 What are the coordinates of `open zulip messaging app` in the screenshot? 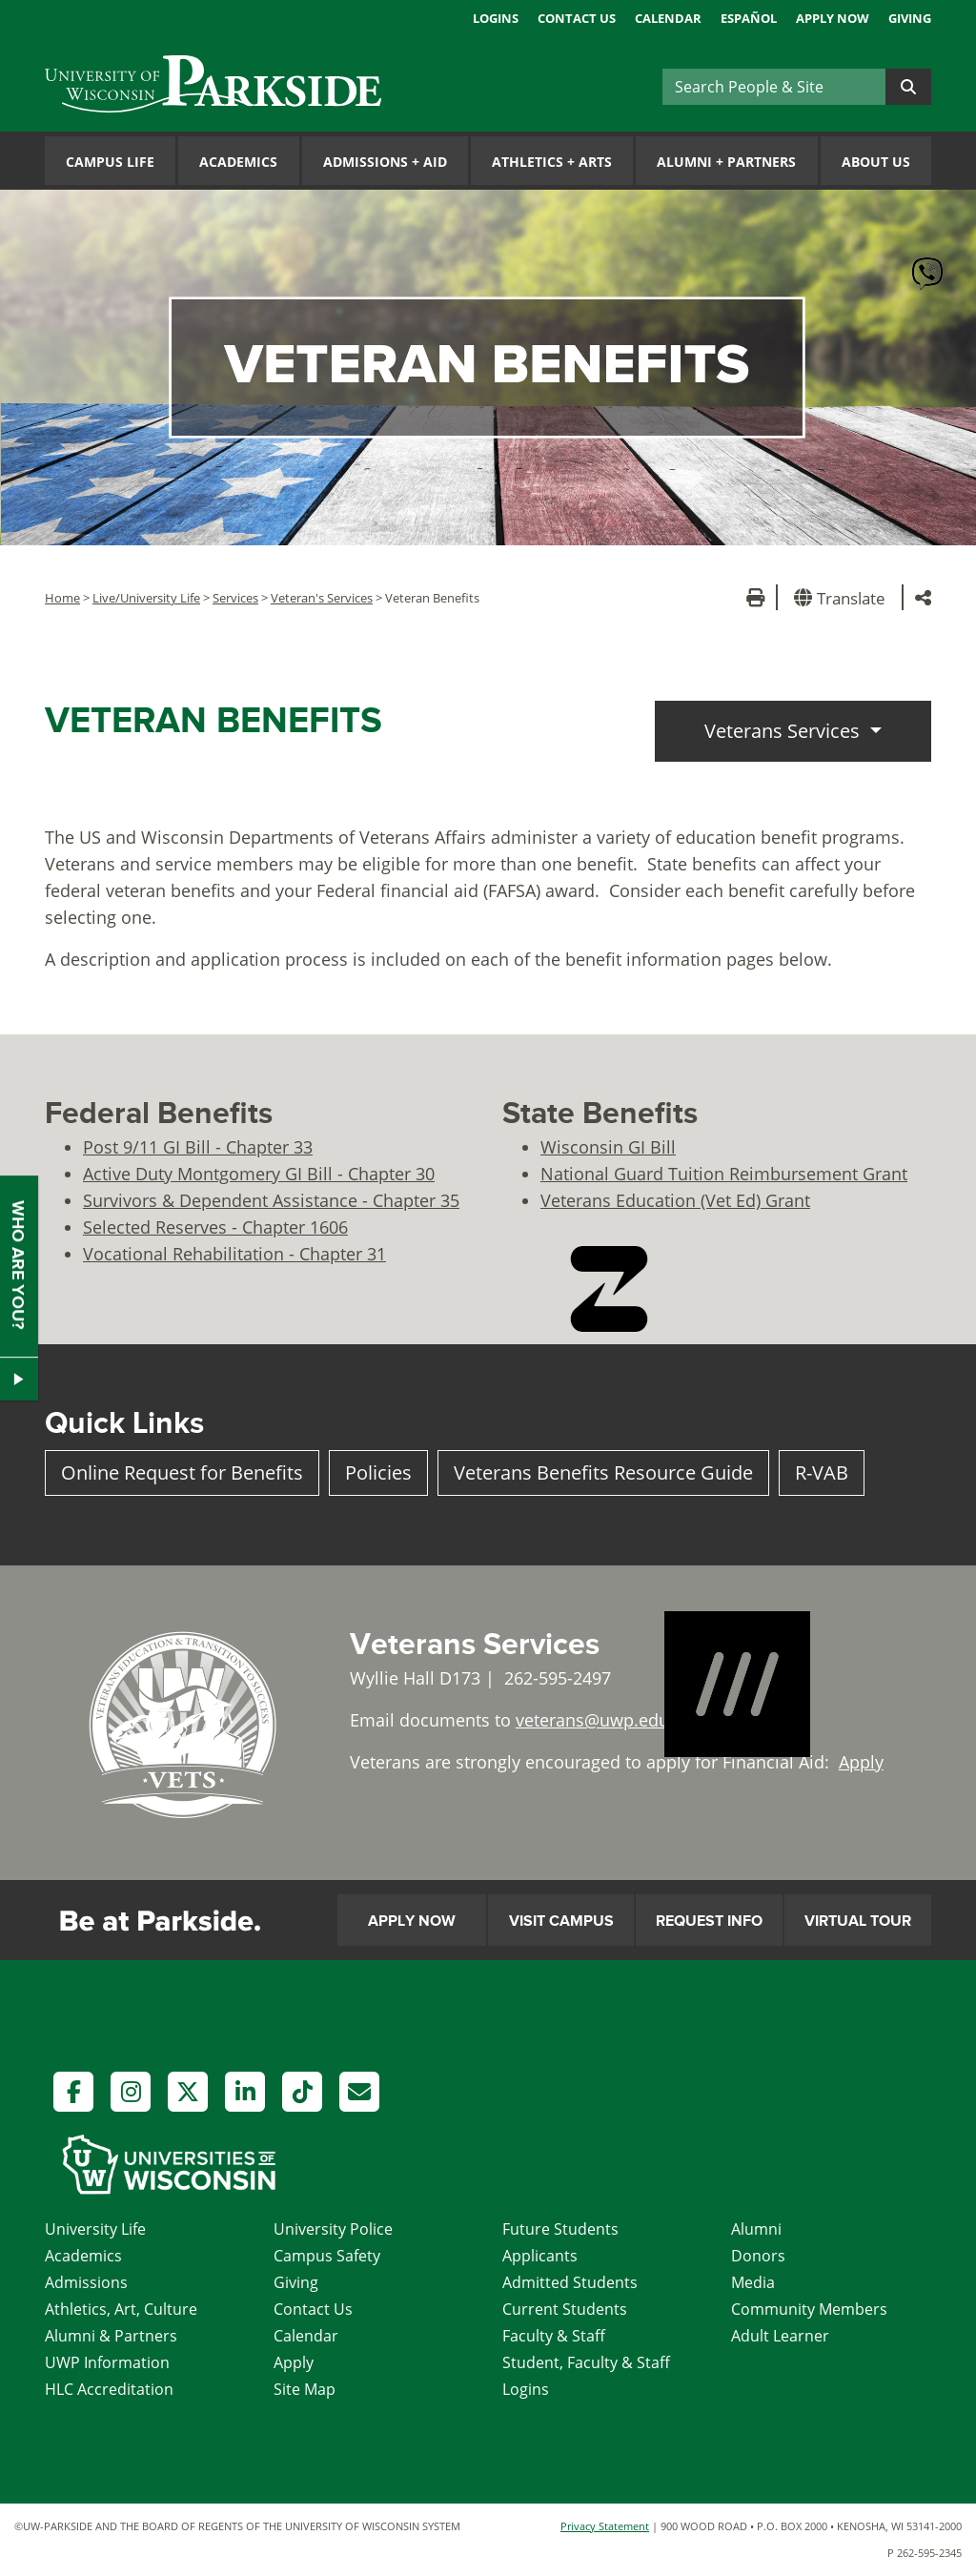 It's located at (609, 1289).